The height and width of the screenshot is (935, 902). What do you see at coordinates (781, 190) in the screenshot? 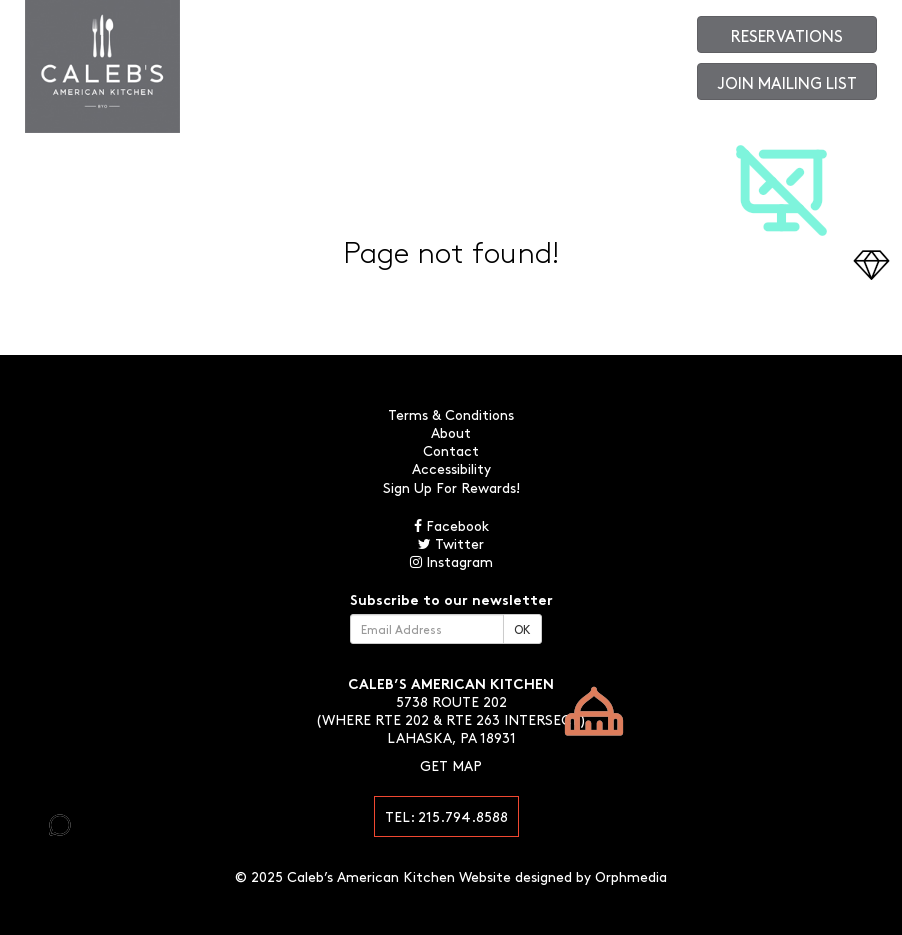
I see `stop screen sharing or presentation mode` at bounding box center [781, 190].